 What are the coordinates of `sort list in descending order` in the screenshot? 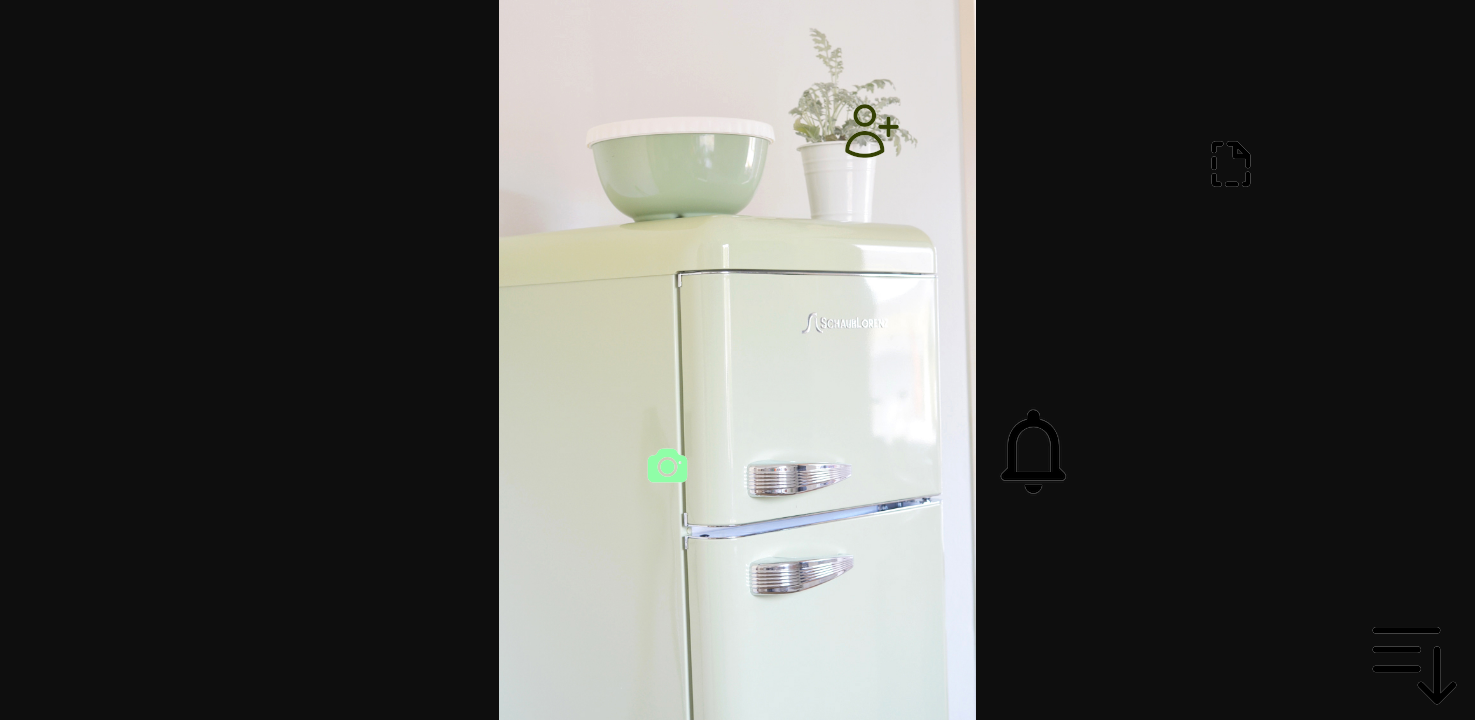 It's located at (1414, 662).